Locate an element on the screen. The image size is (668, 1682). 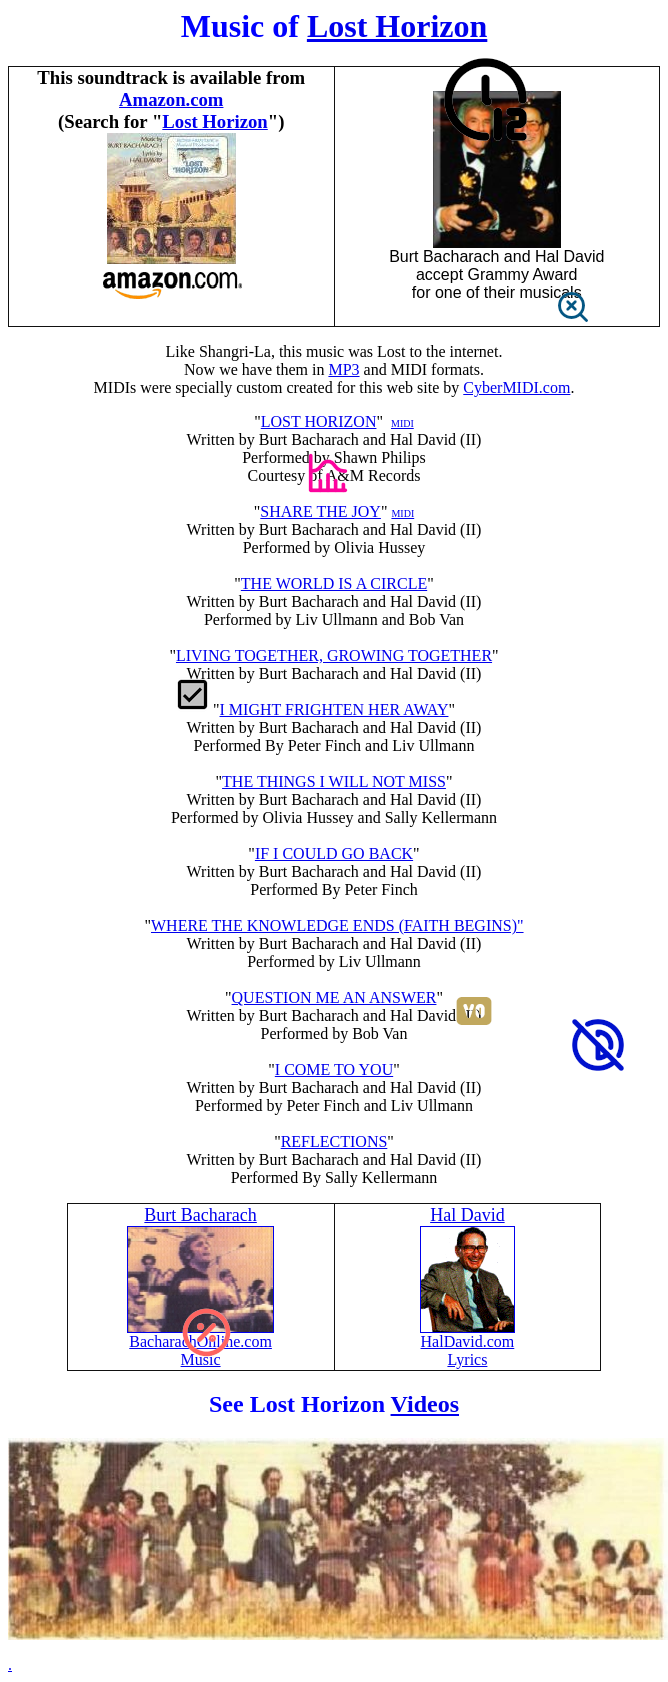
view available discounts or promotions is located at coordinates (206, 1332).